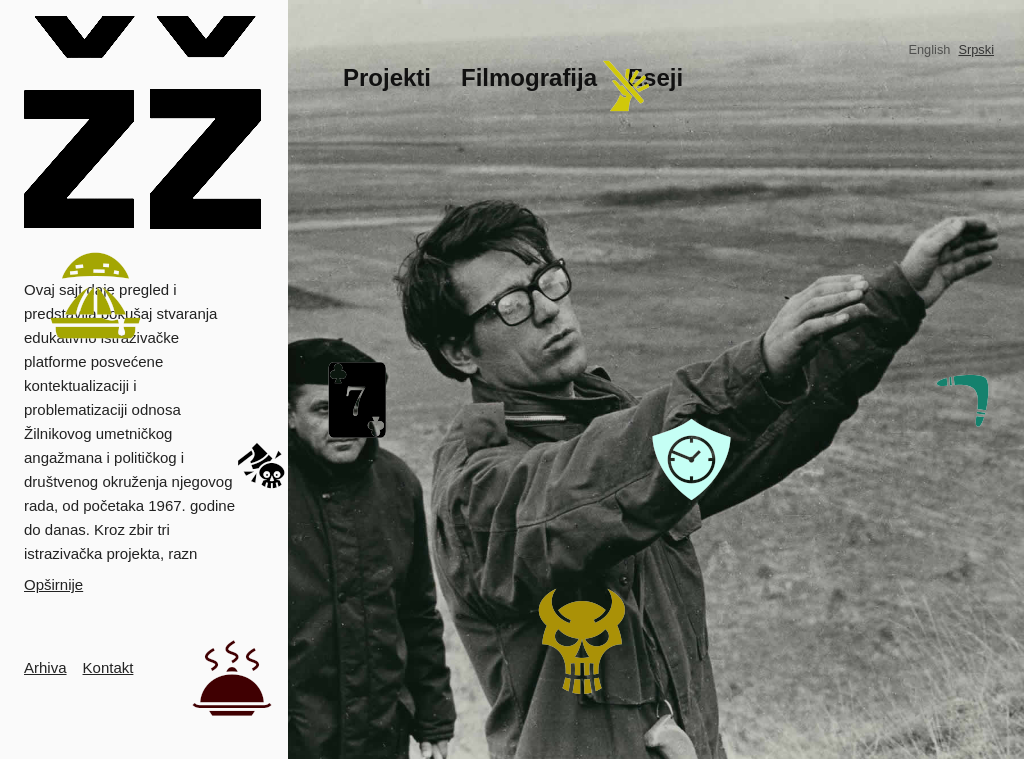 The height and width of the screenshot is (759, 1024). I want to click on select demon or undead character class, so click(581, 641).